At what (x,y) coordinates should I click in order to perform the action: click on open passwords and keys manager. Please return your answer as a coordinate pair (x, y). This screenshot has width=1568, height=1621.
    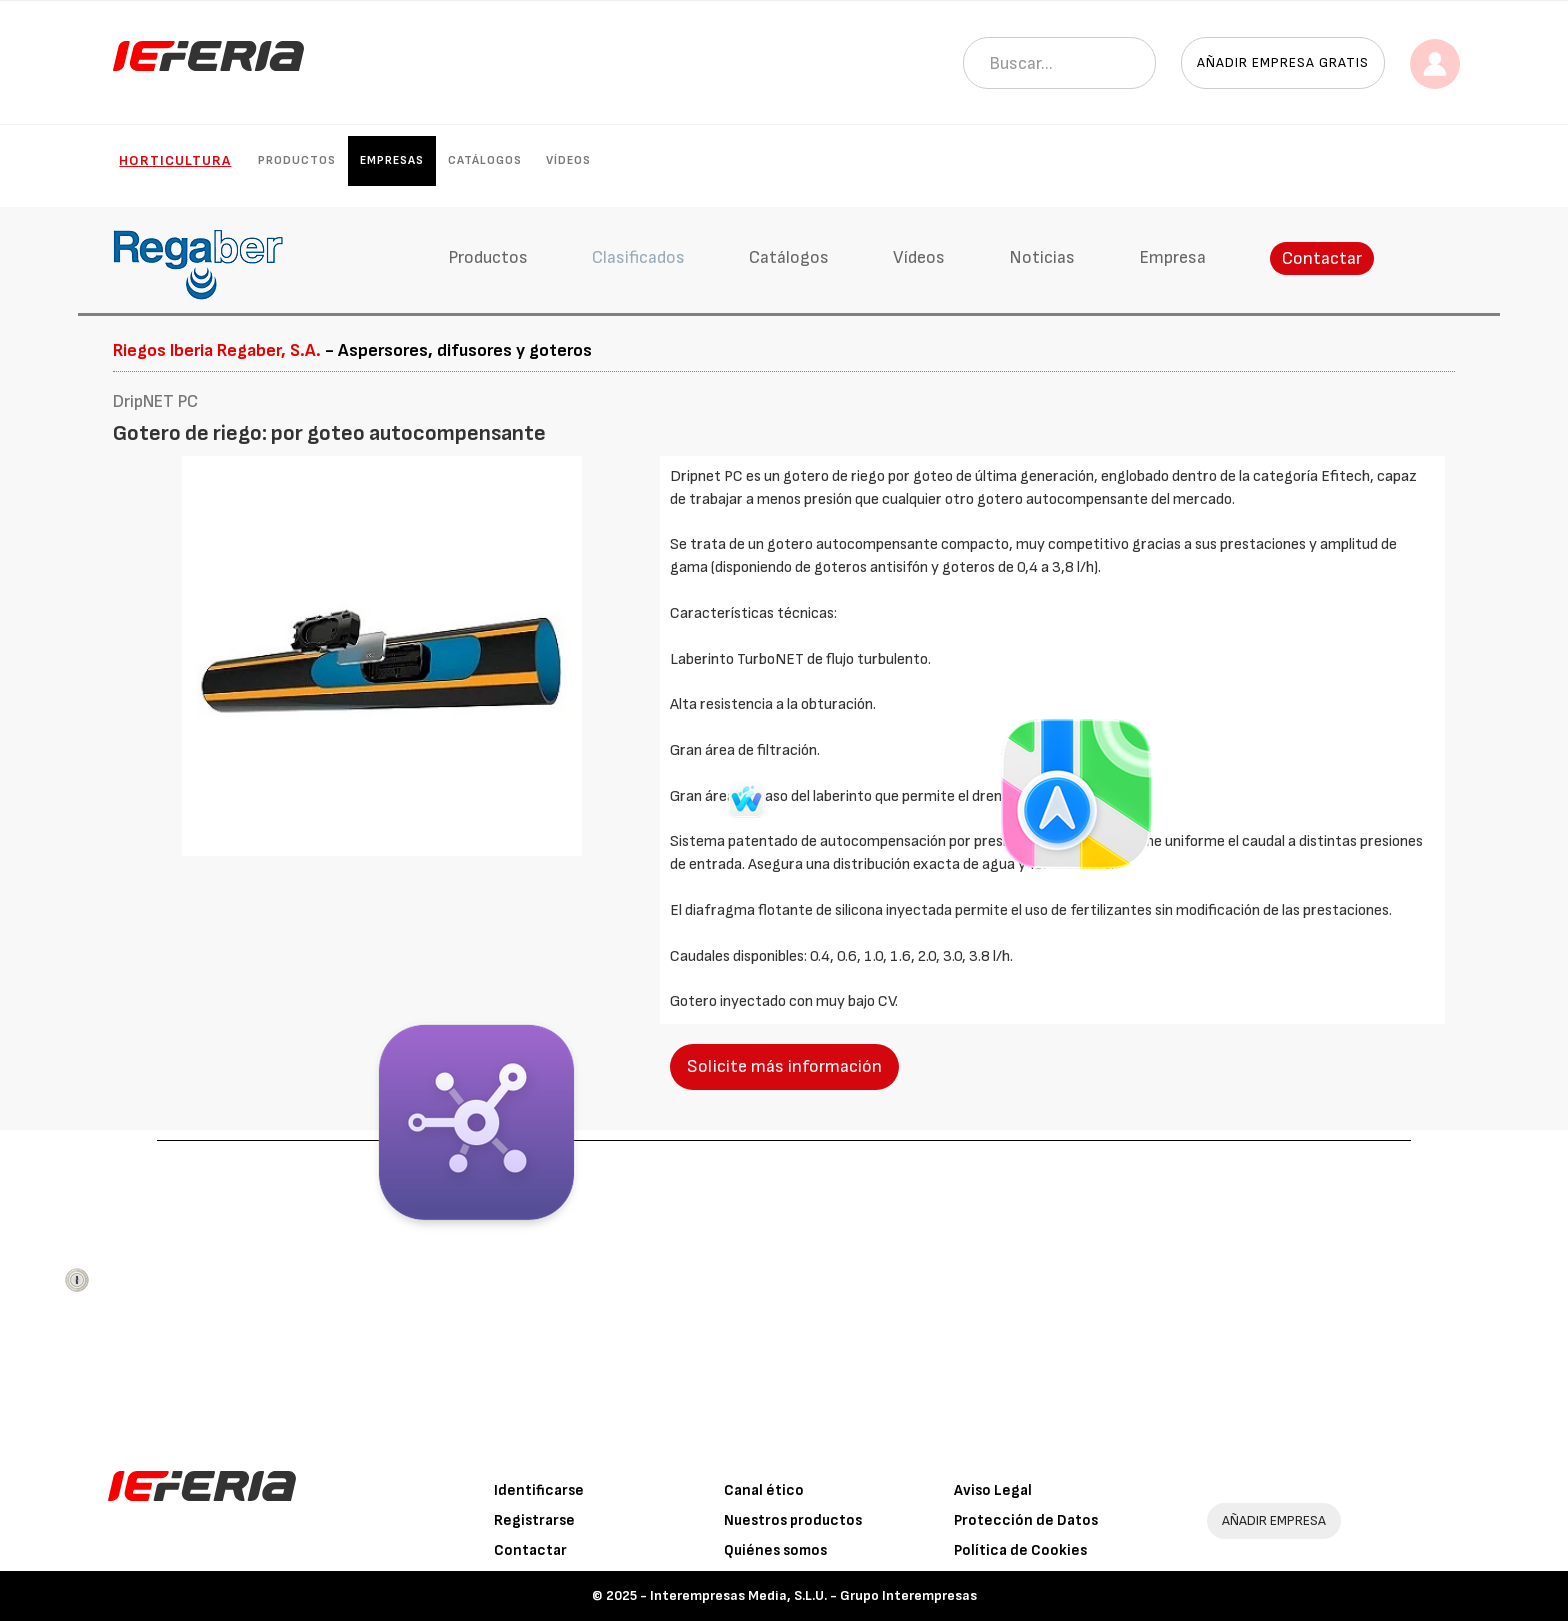
    Looking at the image, I should click on (77, 1280).